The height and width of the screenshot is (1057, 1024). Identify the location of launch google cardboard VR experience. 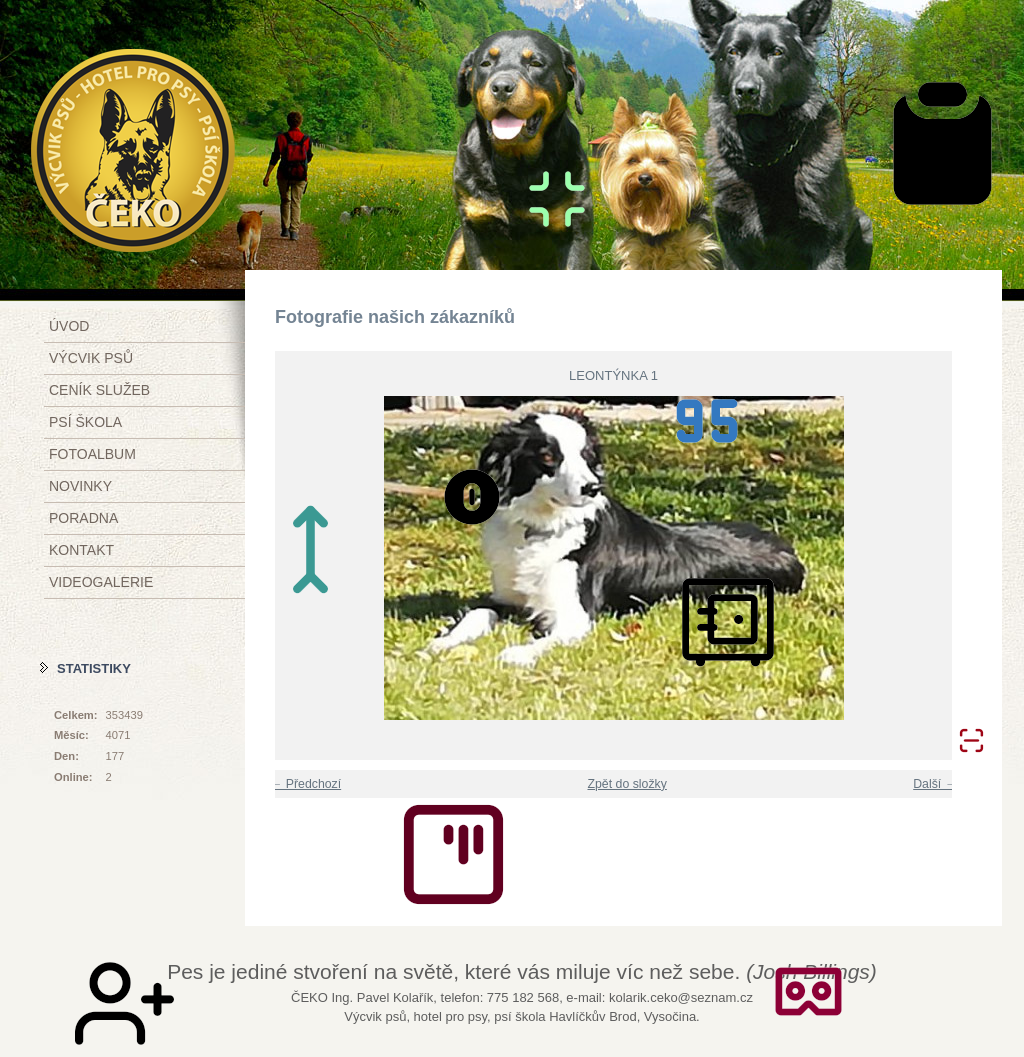
(808, 991).